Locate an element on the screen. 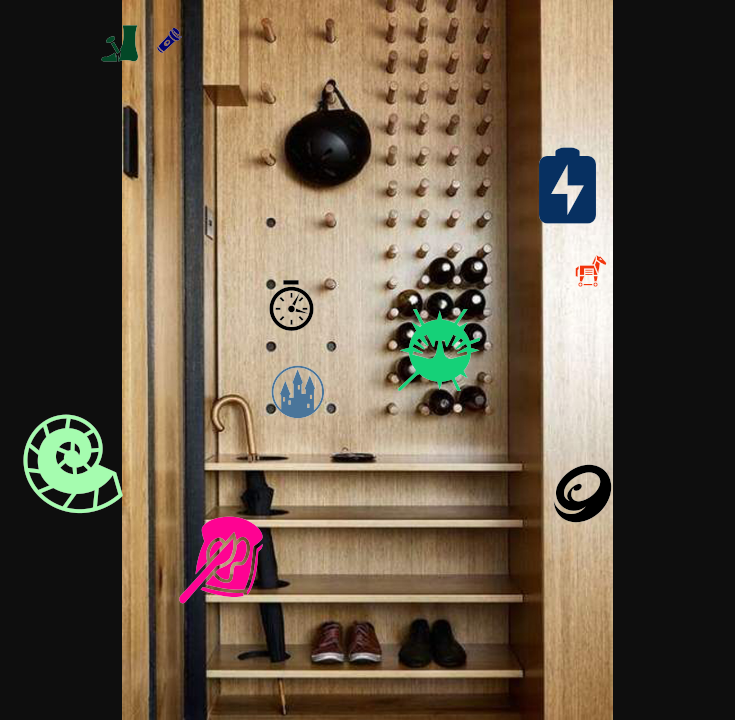  indicates a wind or air-based ability is located at coordinates (582, 493).